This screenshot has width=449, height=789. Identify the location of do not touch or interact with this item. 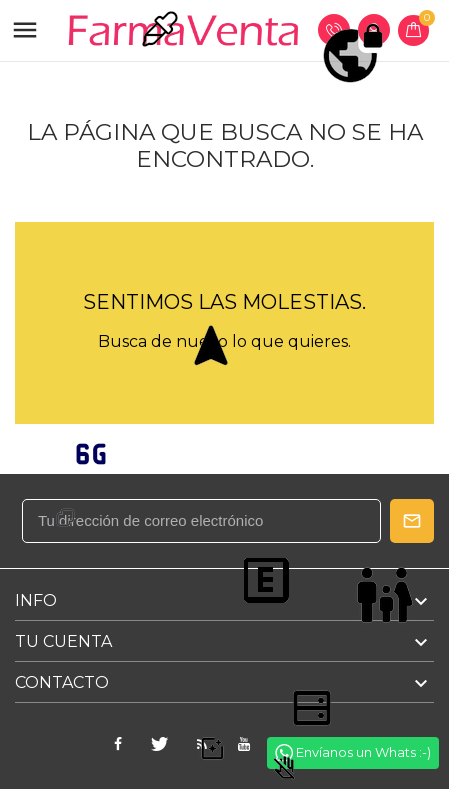
(285, 768).